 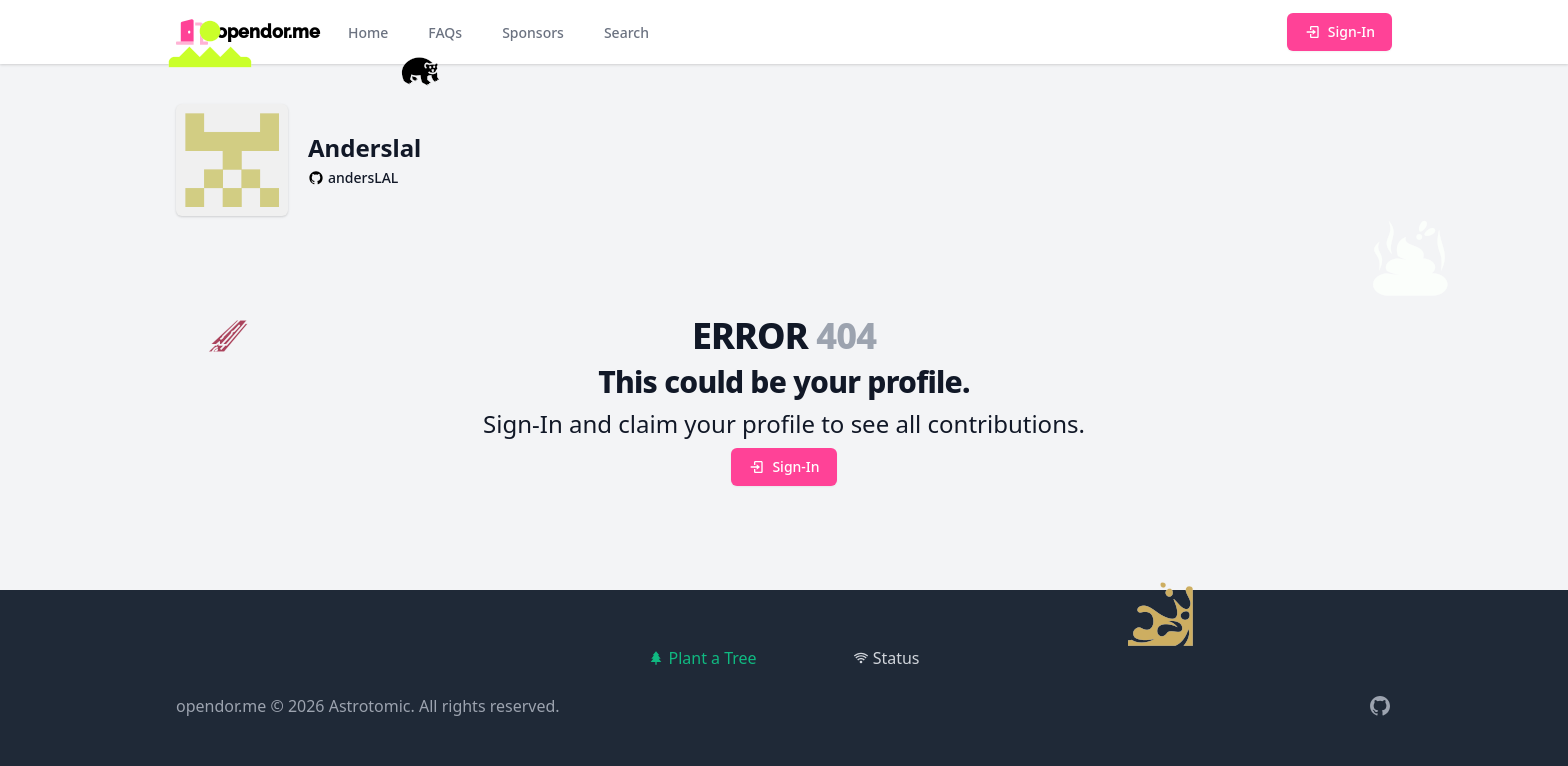 I want to click on wooden planks or lumber resource in a crafting game, so click(x=228, y=336).